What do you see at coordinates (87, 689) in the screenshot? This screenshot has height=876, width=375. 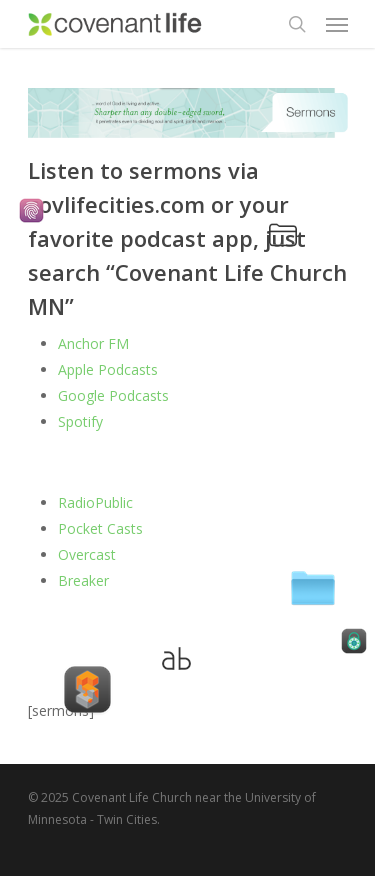 I see `open splash app` at bounding box center [87, 689].